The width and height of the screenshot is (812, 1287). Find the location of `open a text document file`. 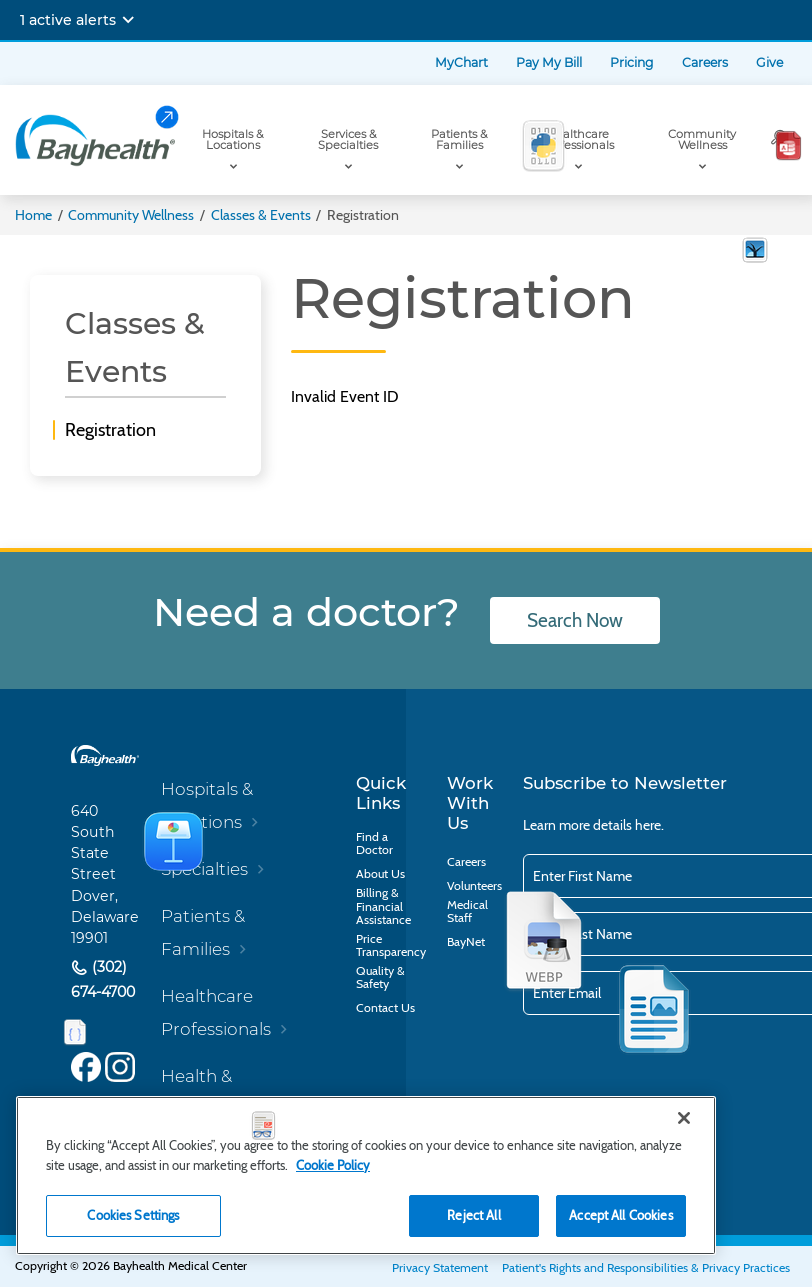

open a text document file is located at coordinates (654, 1009).